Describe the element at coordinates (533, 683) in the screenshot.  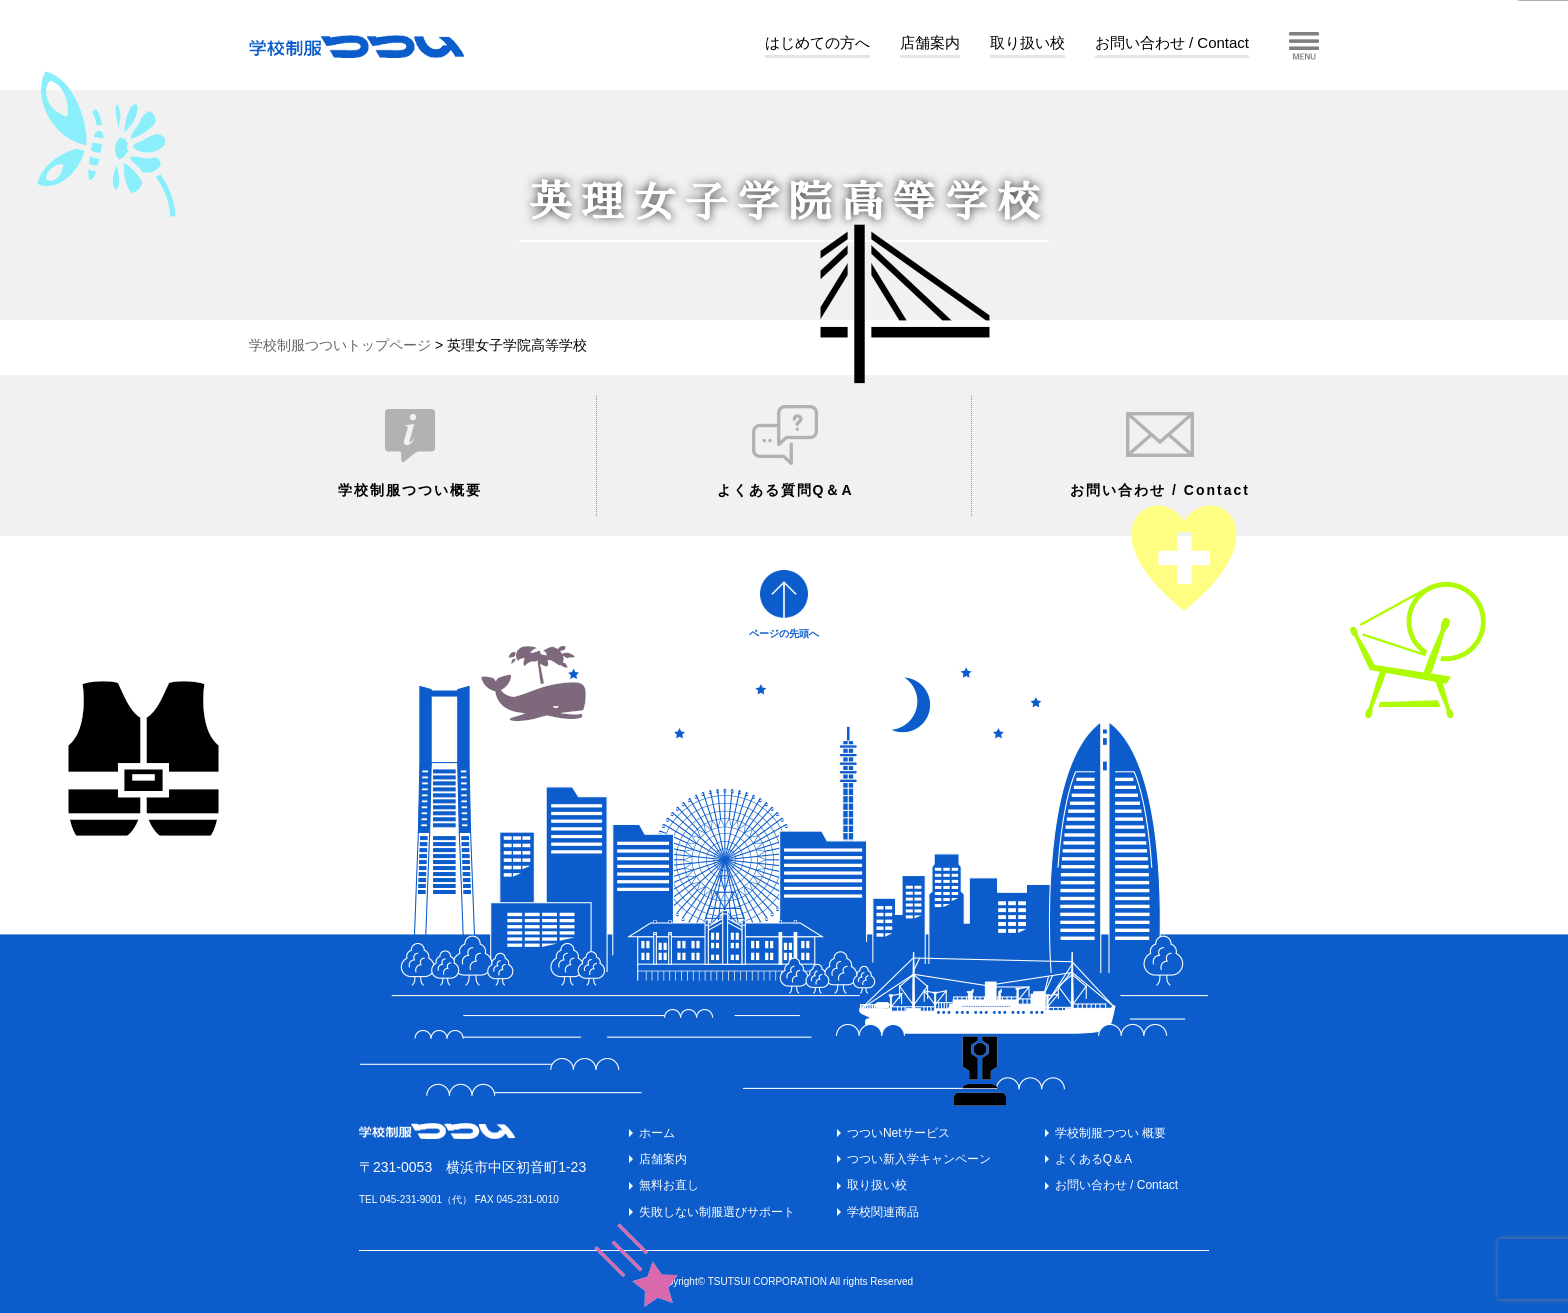
I see `ocean wildlife or marine life category` at that location.